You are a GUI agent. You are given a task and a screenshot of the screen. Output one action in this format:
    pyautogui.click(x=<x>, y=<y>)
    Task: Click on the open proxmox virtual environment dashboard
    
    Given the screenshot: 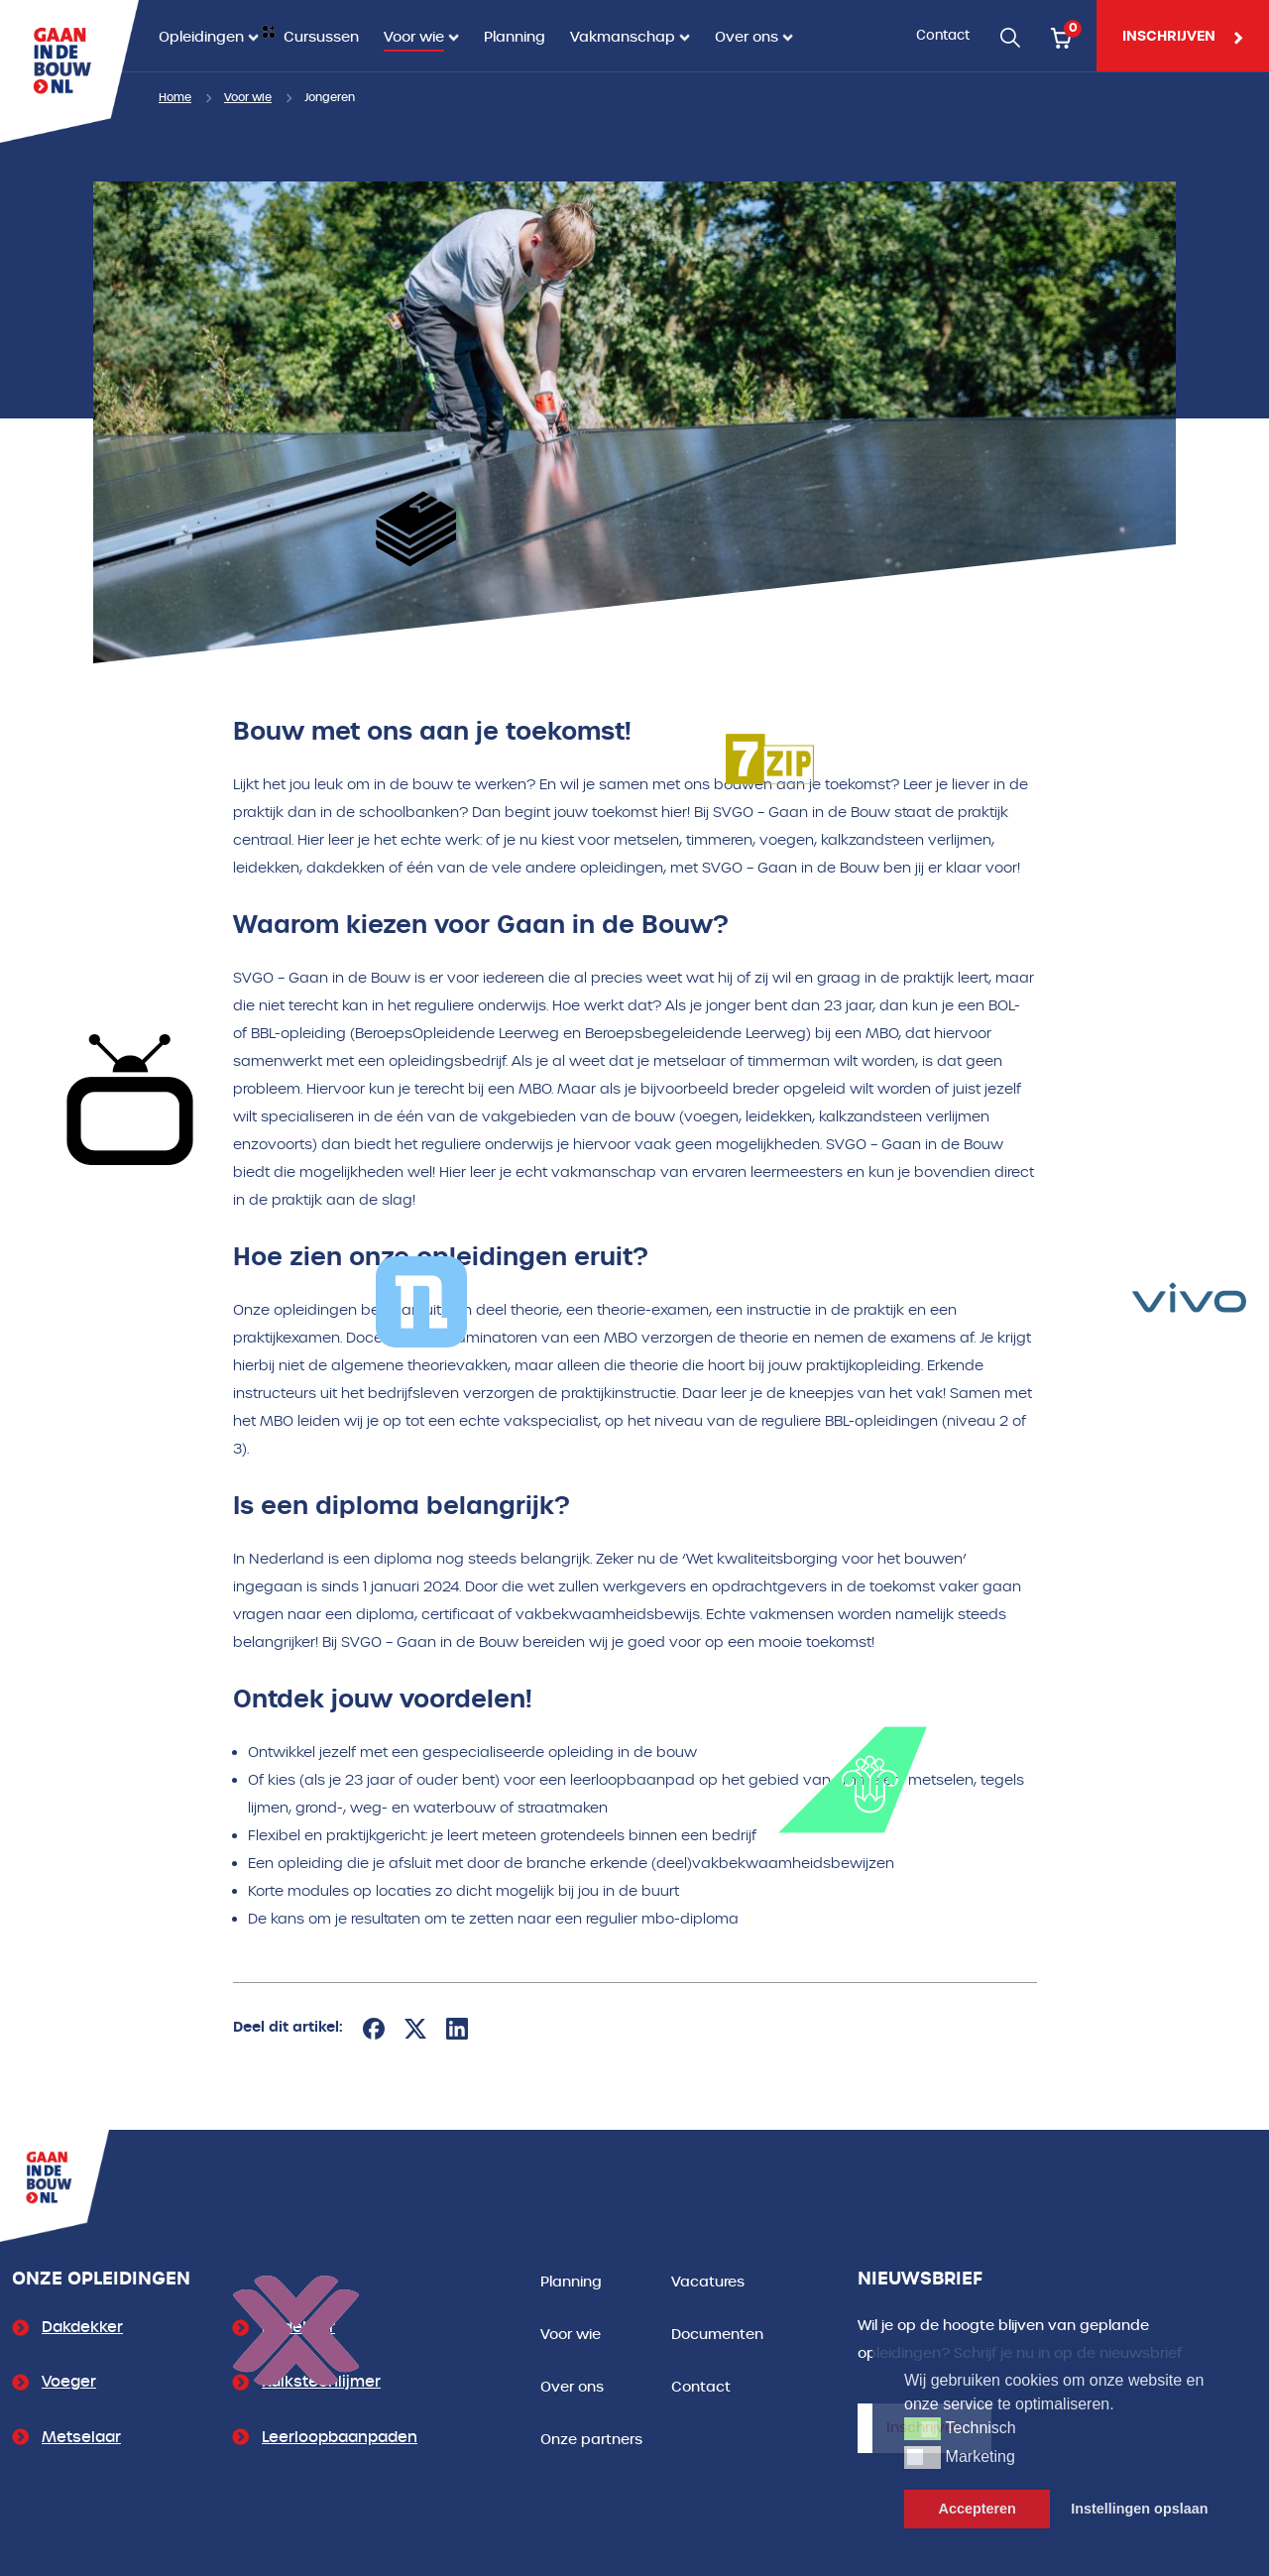 What is the action you would take?
    pyautogui.click(x=295, y=2330)
    